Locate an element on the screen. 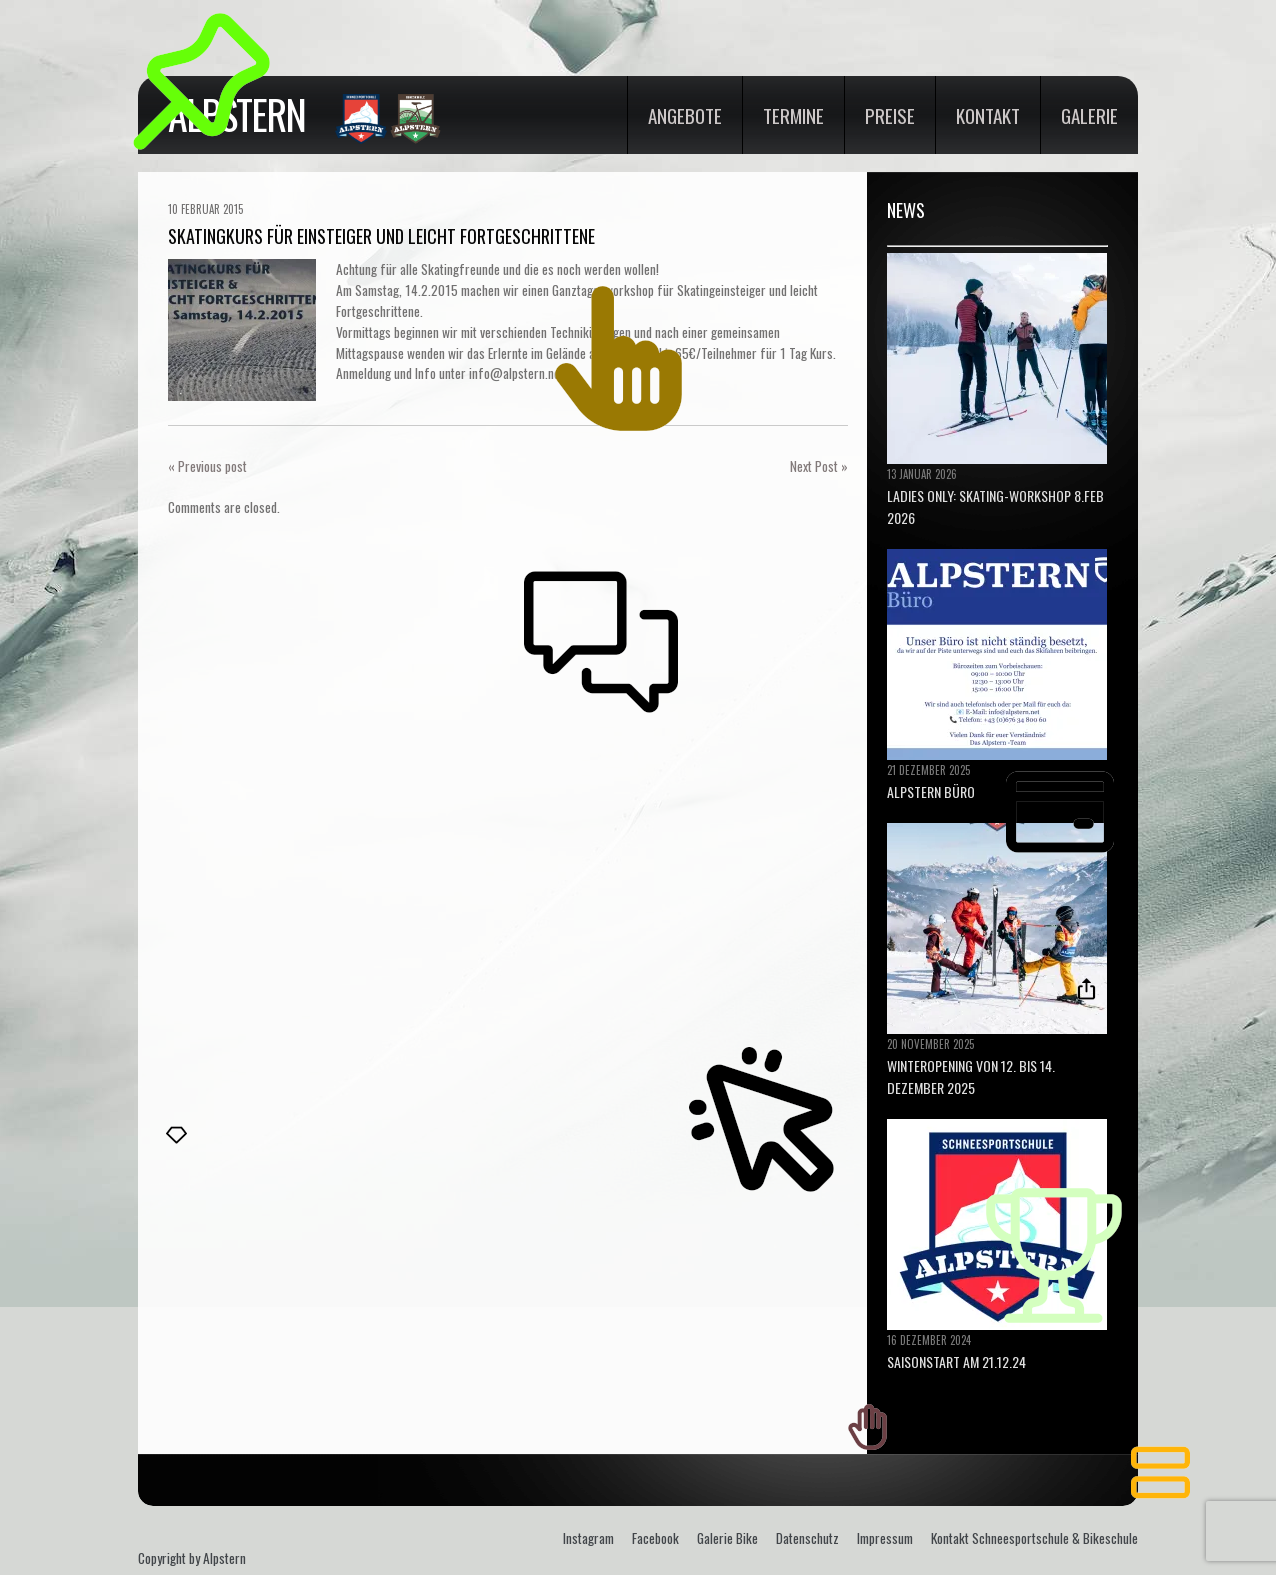 Image resolution: width=1276 pixels, height=1575 pixels. indicates Ruby programming language is located at coordinates (176, 1134).